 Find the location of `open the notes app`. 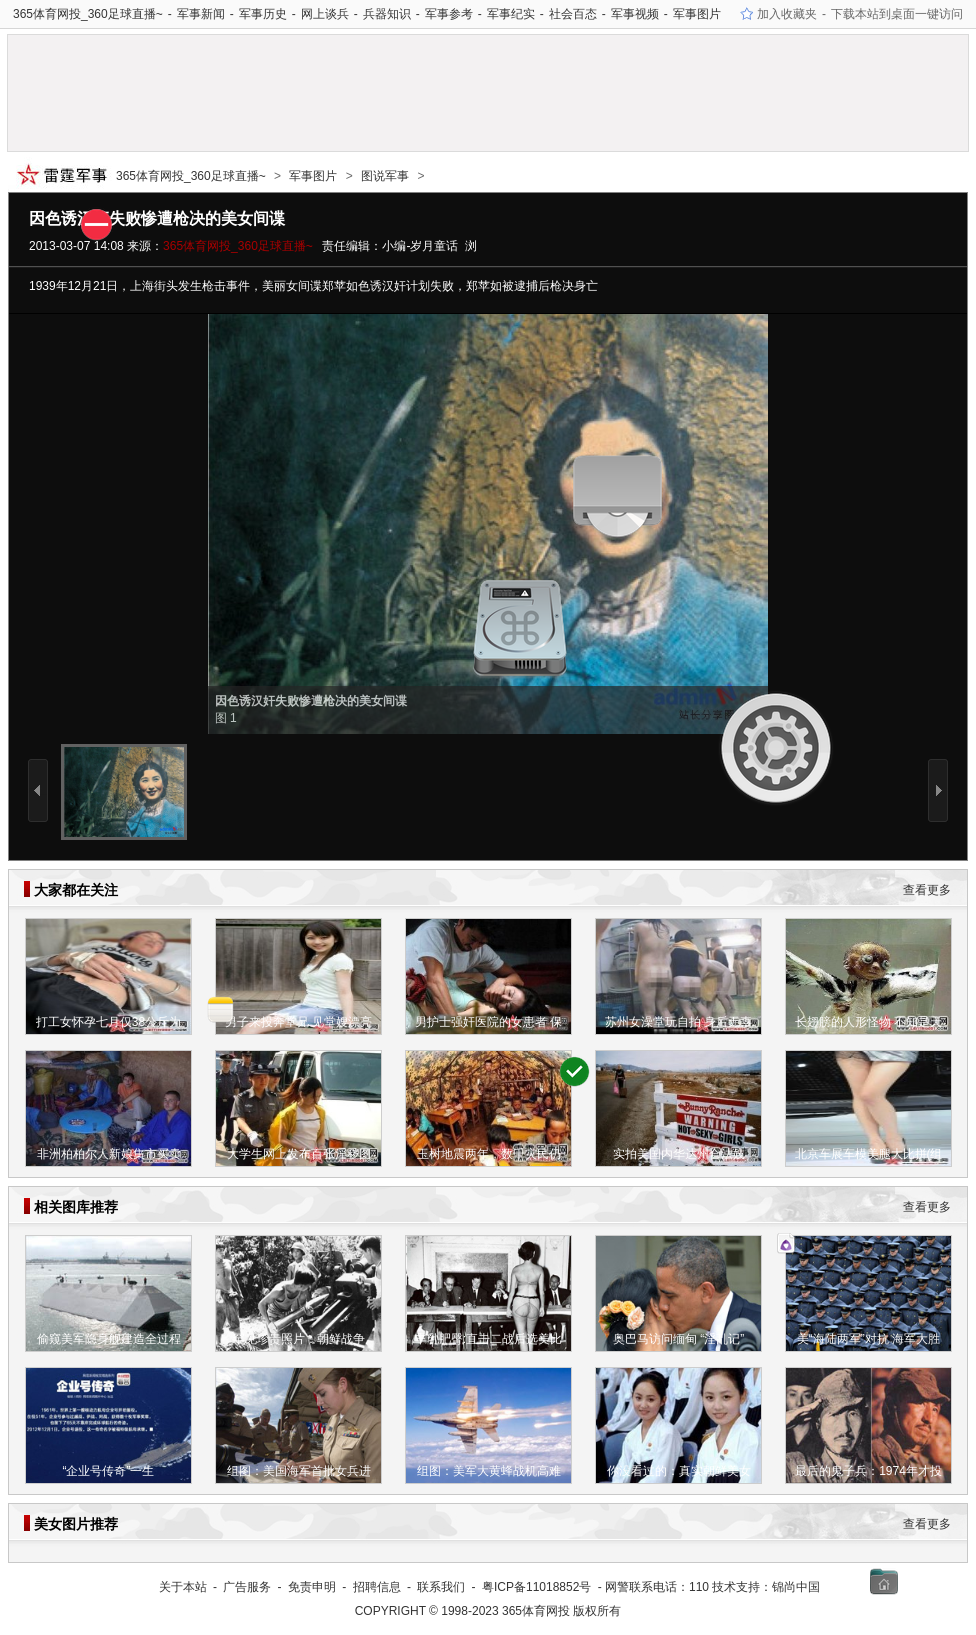

open the notes app is located at coordinates (220, 1009).